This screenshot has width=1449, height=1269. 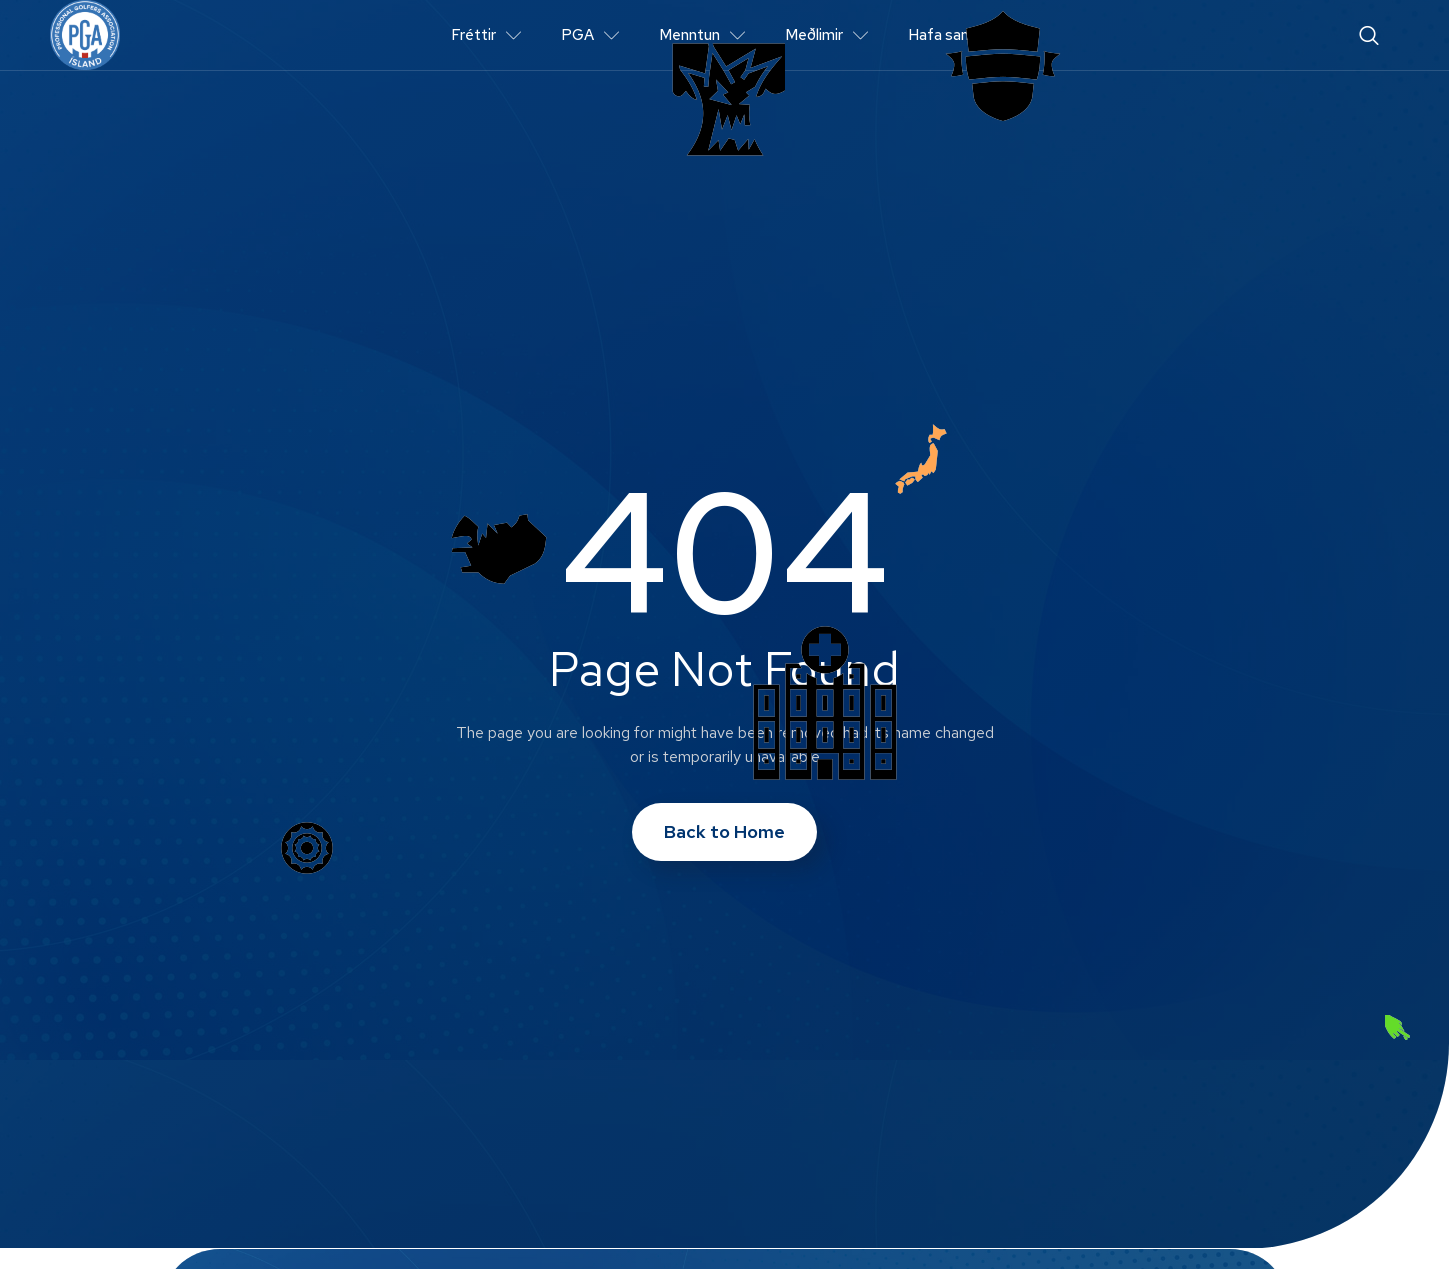 I want to click on indicates hoping for luck or a positive outcome, so click(x=1397, y=1027).